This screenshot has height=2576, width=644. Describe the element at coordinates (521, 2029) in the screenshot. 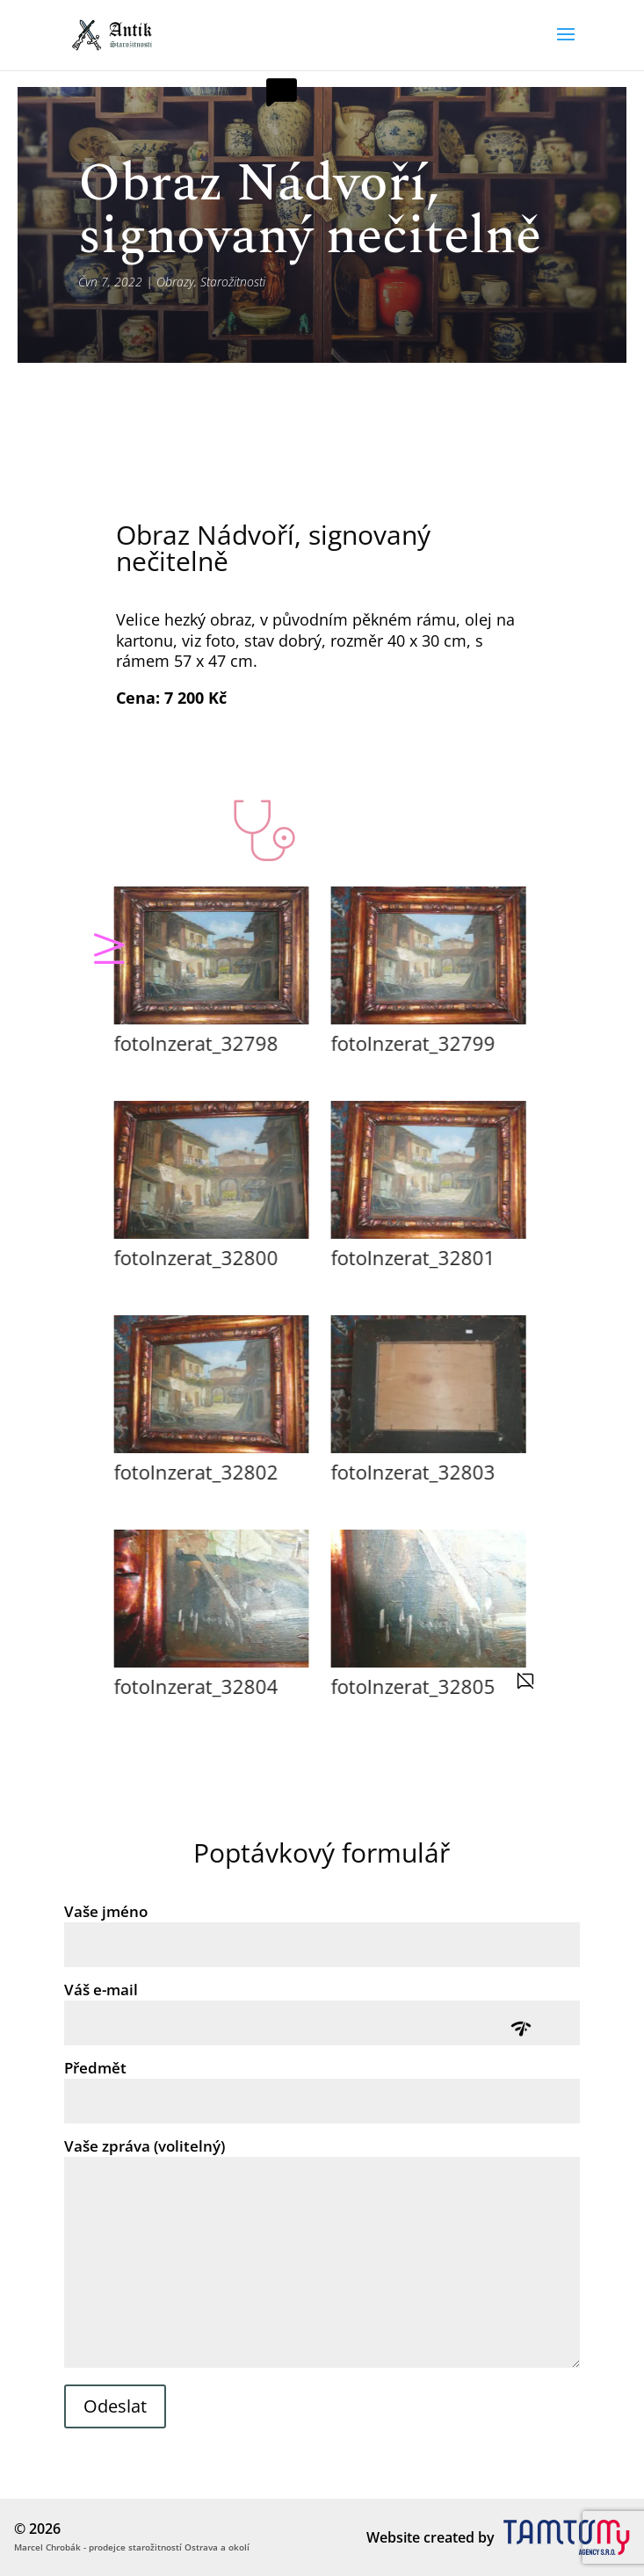

I see `check network connection status` at that location.